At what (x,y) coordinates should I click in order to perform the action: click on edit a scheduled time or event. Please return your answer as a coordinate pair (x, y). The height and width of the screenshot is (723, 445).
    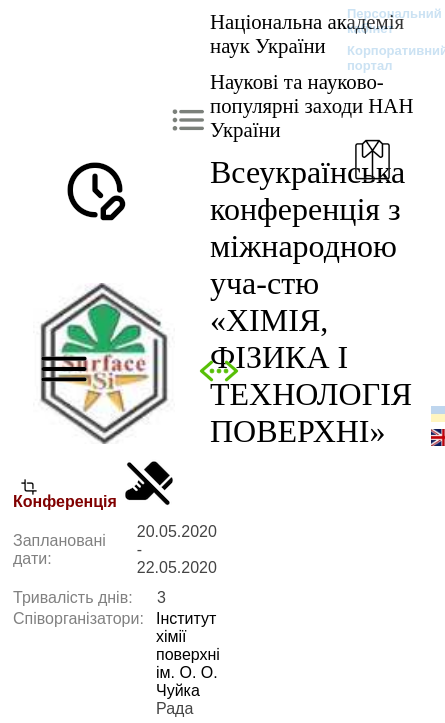
    Looking at the image, I should click on (95, 190).